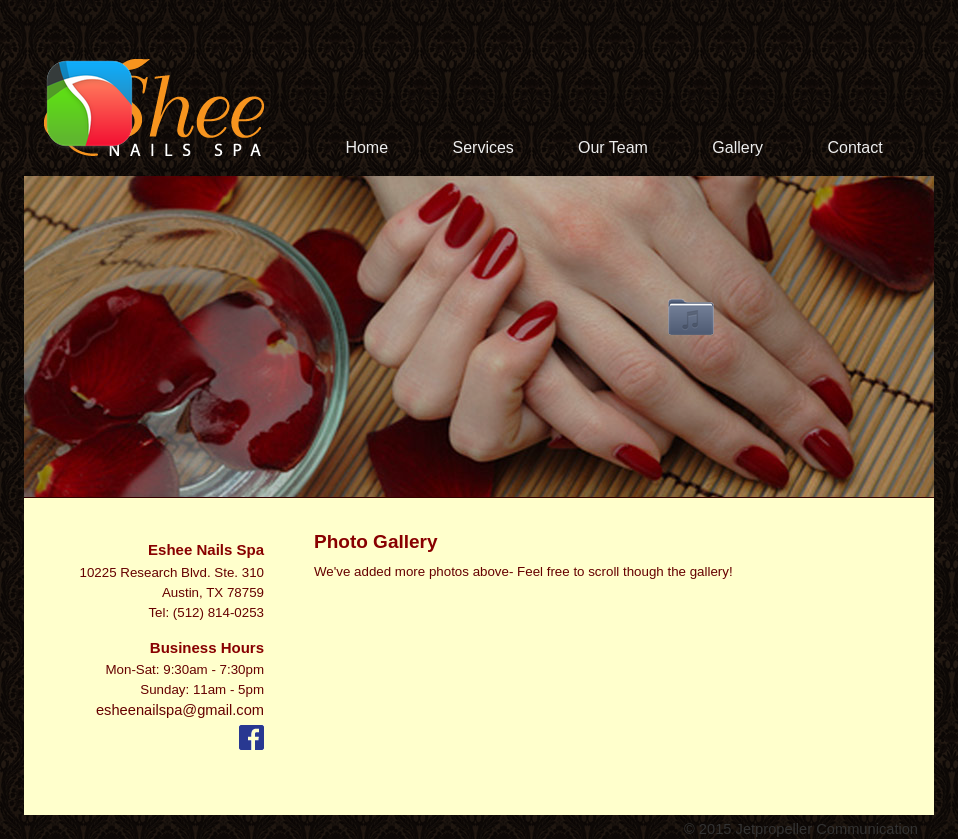  Describe the element at coordinates (89, 103) in the screenshot. I see `open reaper digital audio workstation` at that location.